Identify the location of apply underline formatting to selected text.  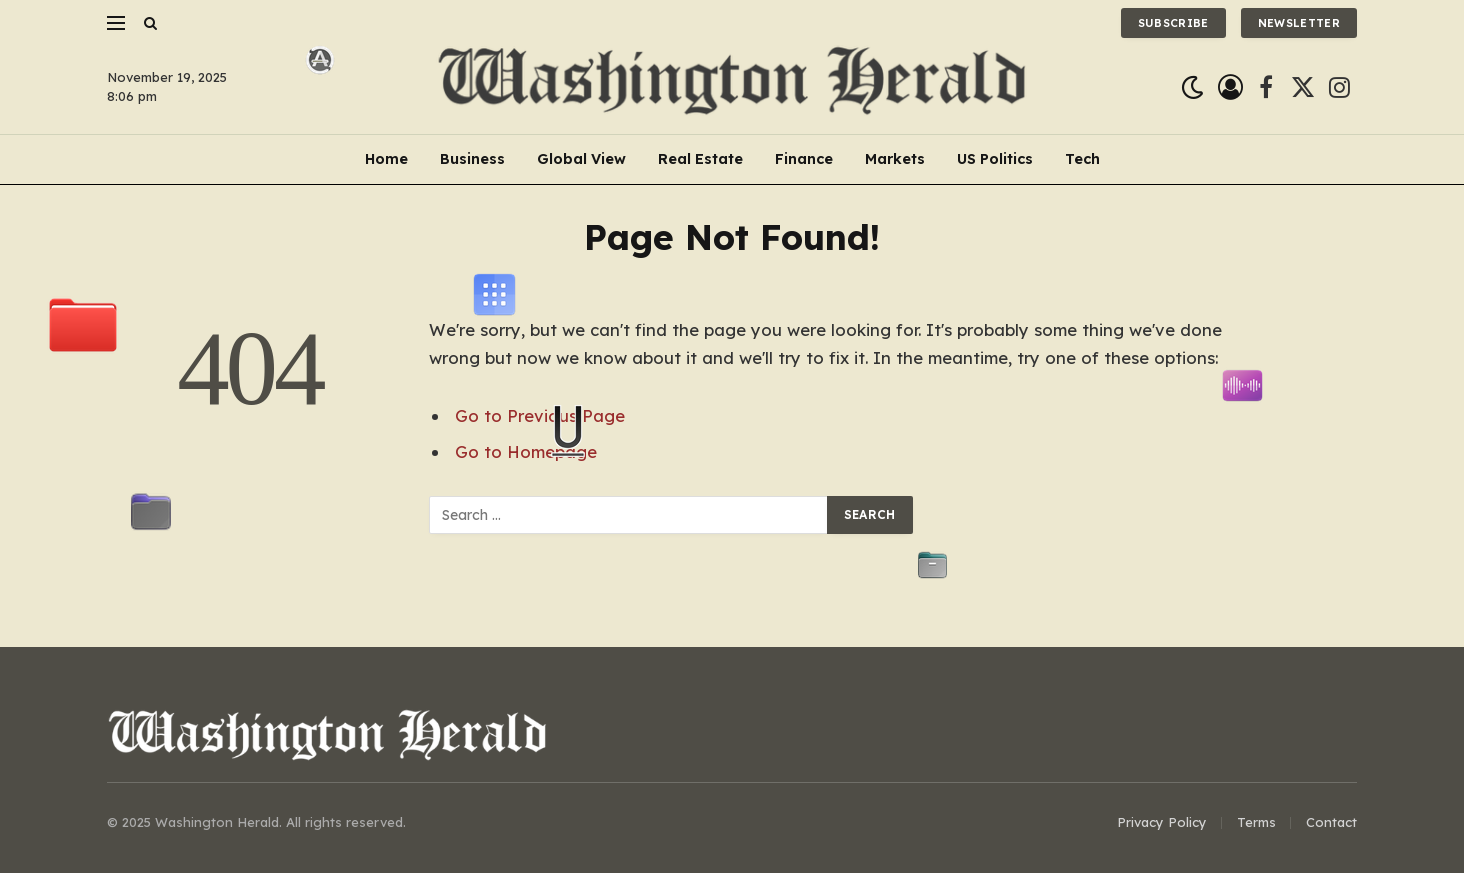
(568, 431).